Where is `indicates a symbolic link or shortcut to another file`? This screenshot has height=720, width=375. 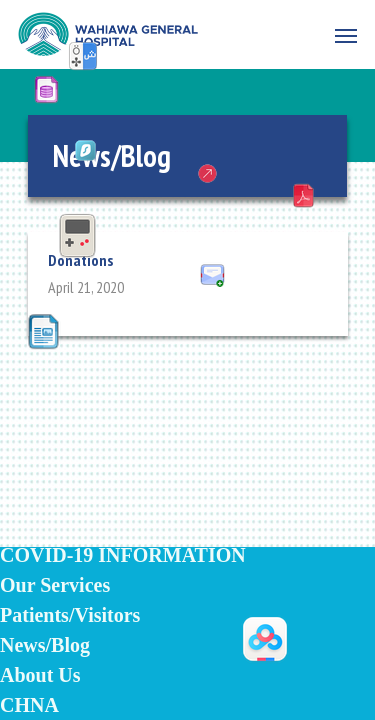
indicates a symbolic link or shortcut to another file is located at coordinates (207, 173).